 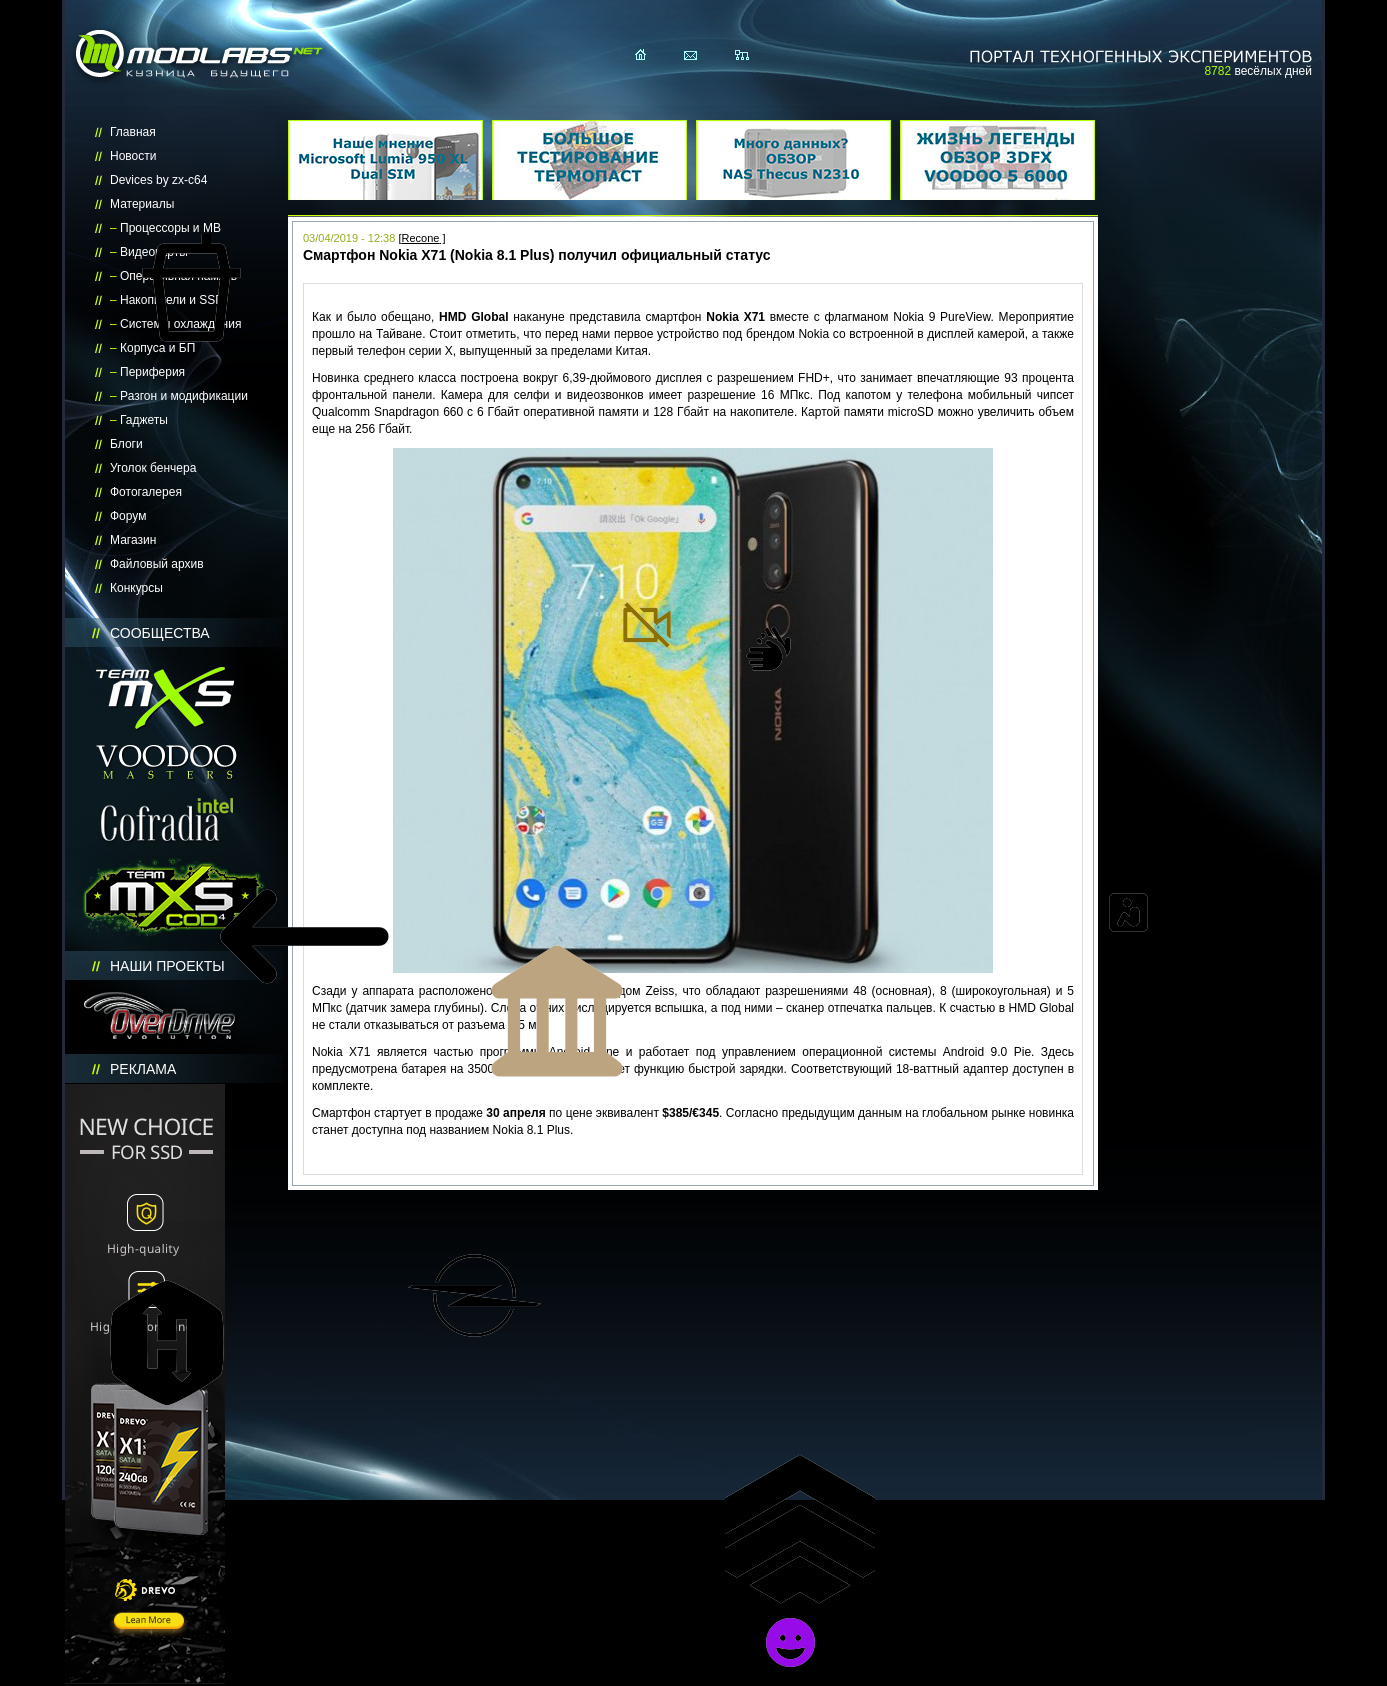 I want to click on go back to the previous page, so click(x=304, y=936).